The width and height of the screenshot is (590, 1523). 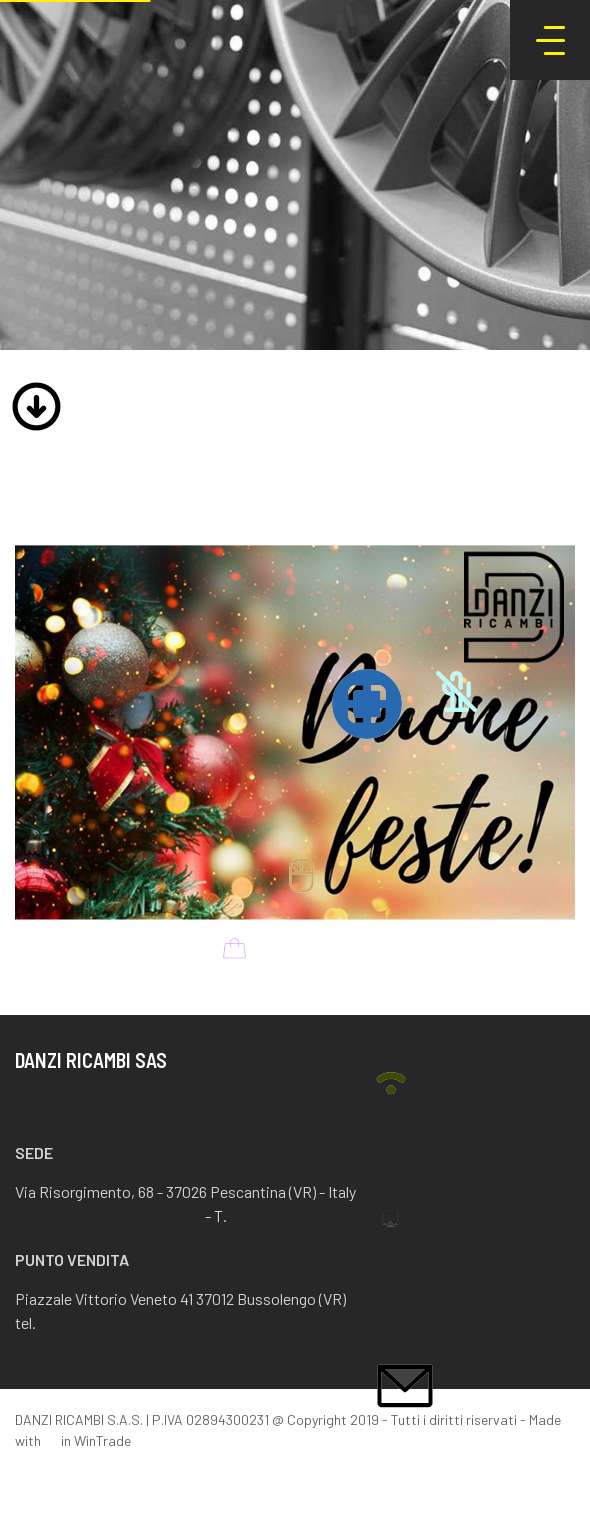 I want to click on indicates left mouse button click action, so click(x=301, y=875).